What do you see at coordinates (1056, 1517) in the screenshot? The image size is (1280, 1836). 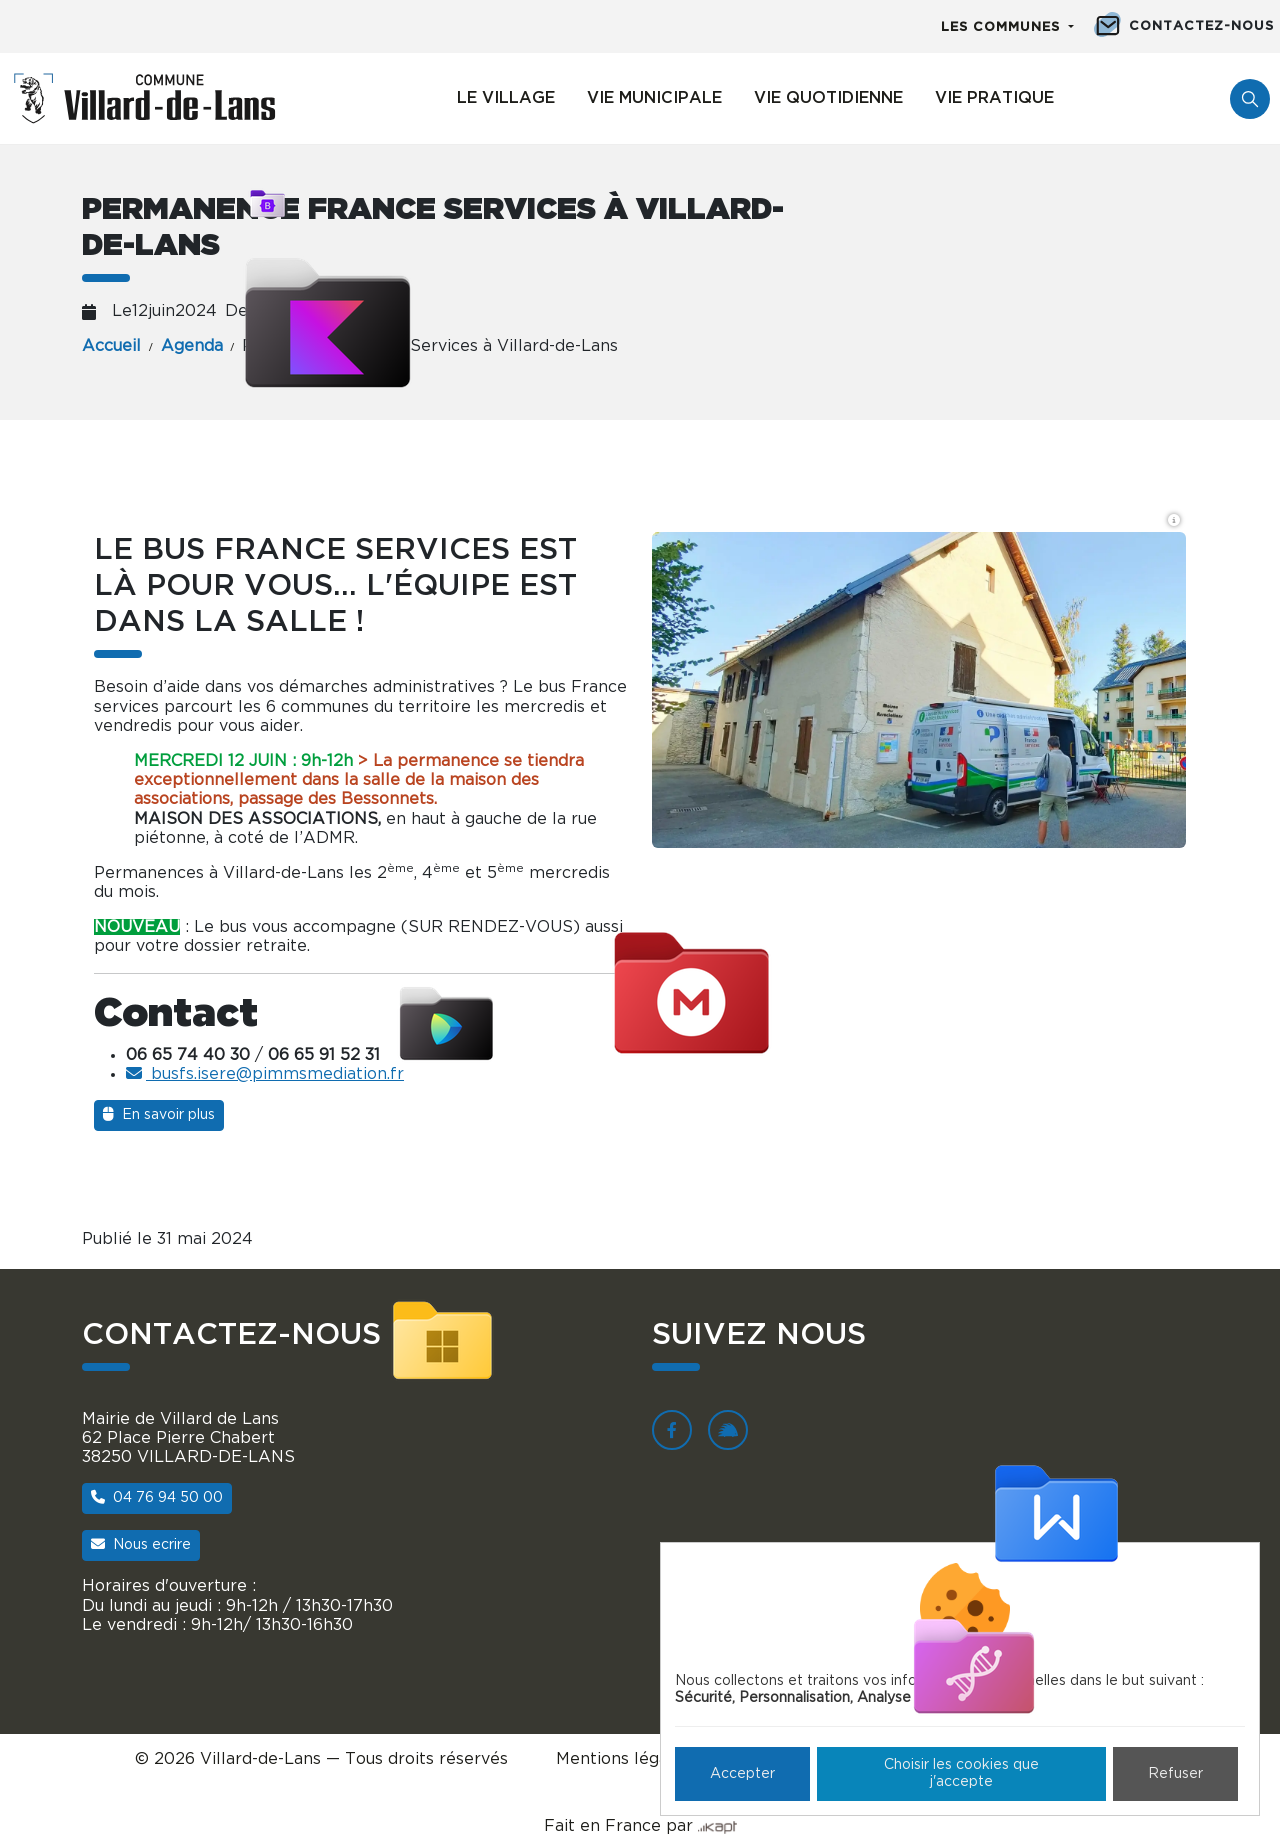 I see `open folder containing wps writer documents` at bounding box center [1056, 1517].